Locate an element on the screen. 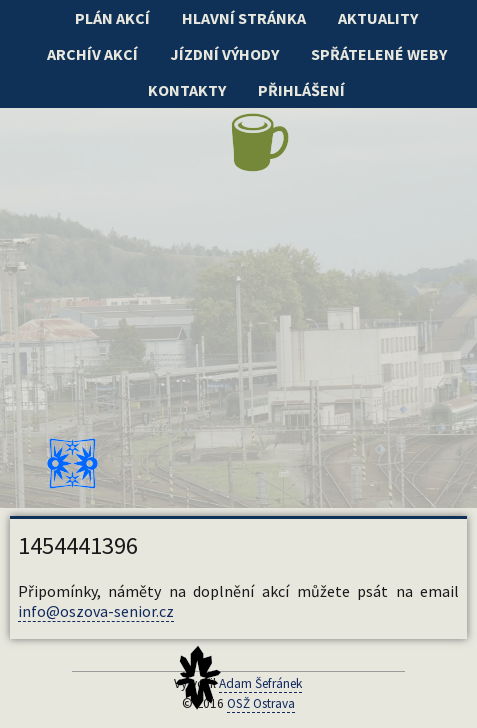  collect or view crystals/gems in inventory is located at coordinates (197, 678).